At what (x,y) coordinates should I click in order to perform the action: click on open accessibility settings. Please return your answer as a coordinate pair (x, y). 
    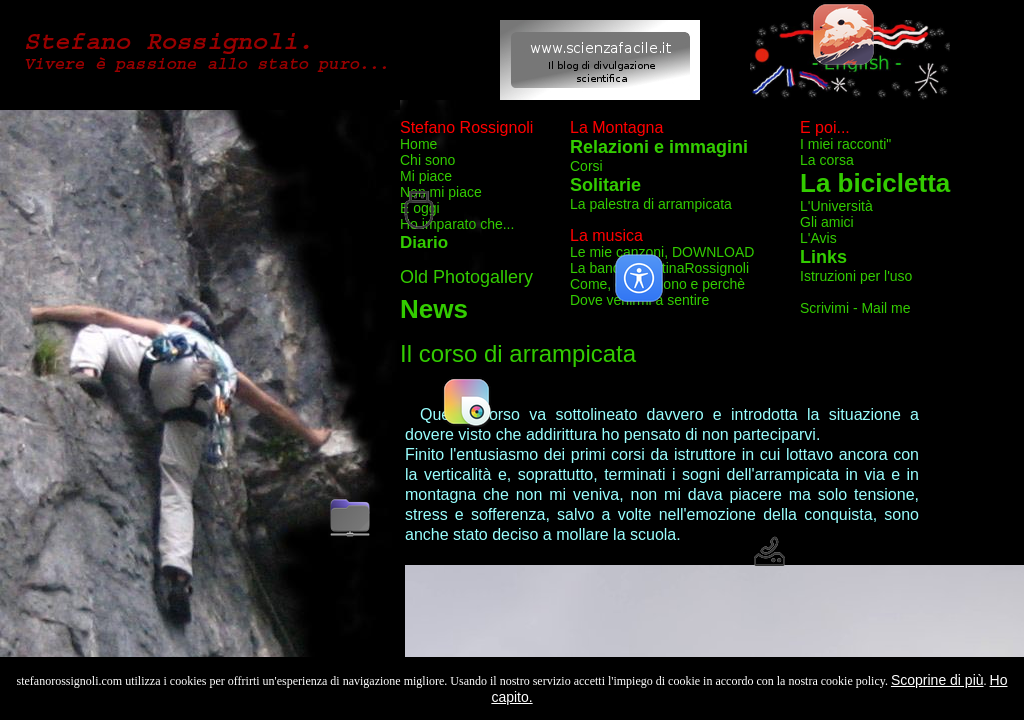
    Looking at the image, I should click on (639, 279).